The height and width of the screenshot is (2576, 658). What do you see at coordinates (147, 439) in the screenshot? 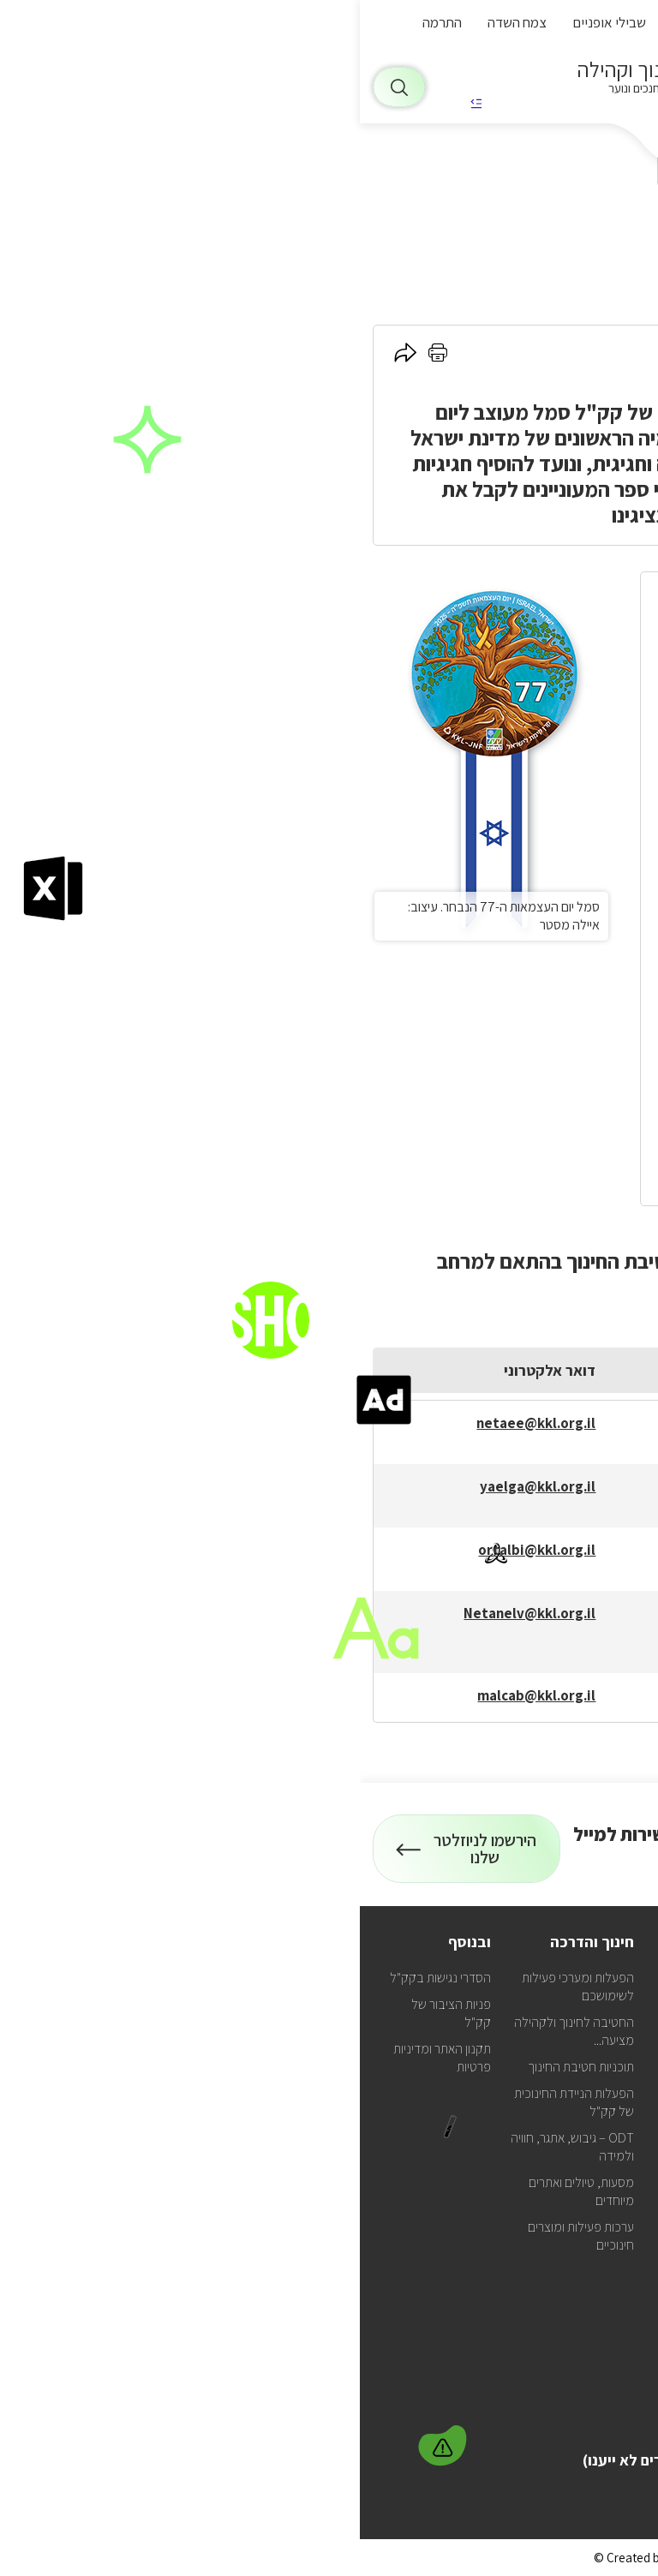
I see `indicates bright or sunny weather conditions` at bounding box center [147, 439].